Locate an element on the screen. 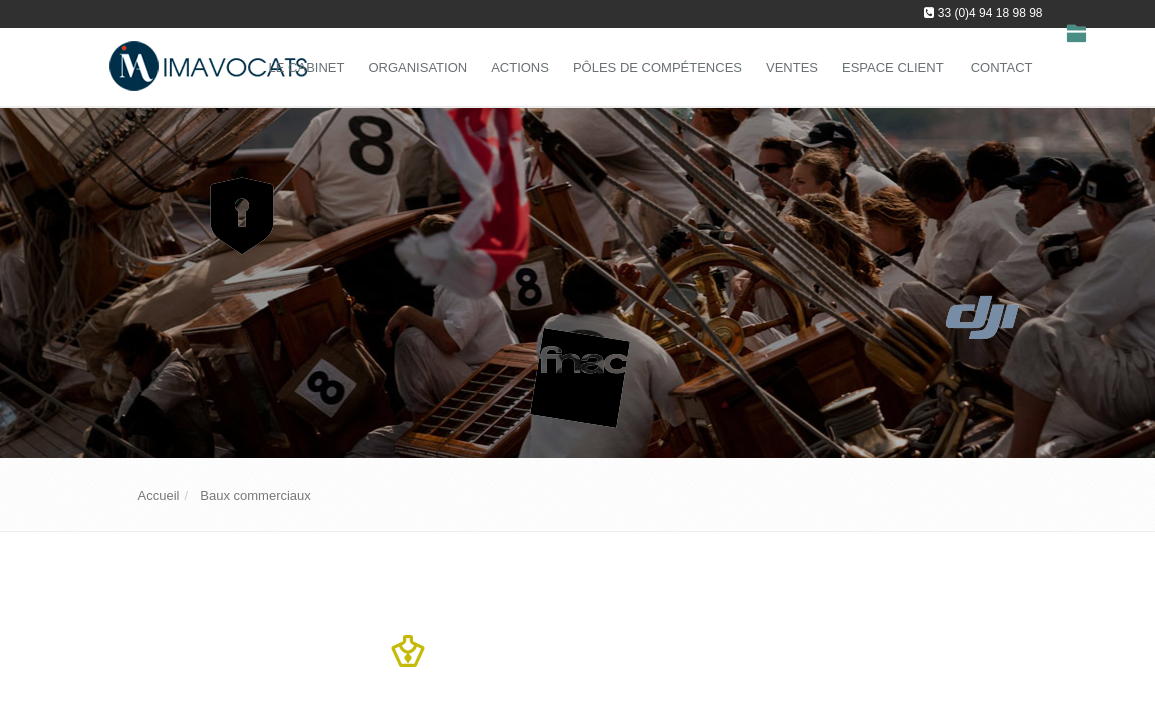 This screenshot has height=720, width=1155. visit the Fnac website or app is located at coordinates (580, 378).